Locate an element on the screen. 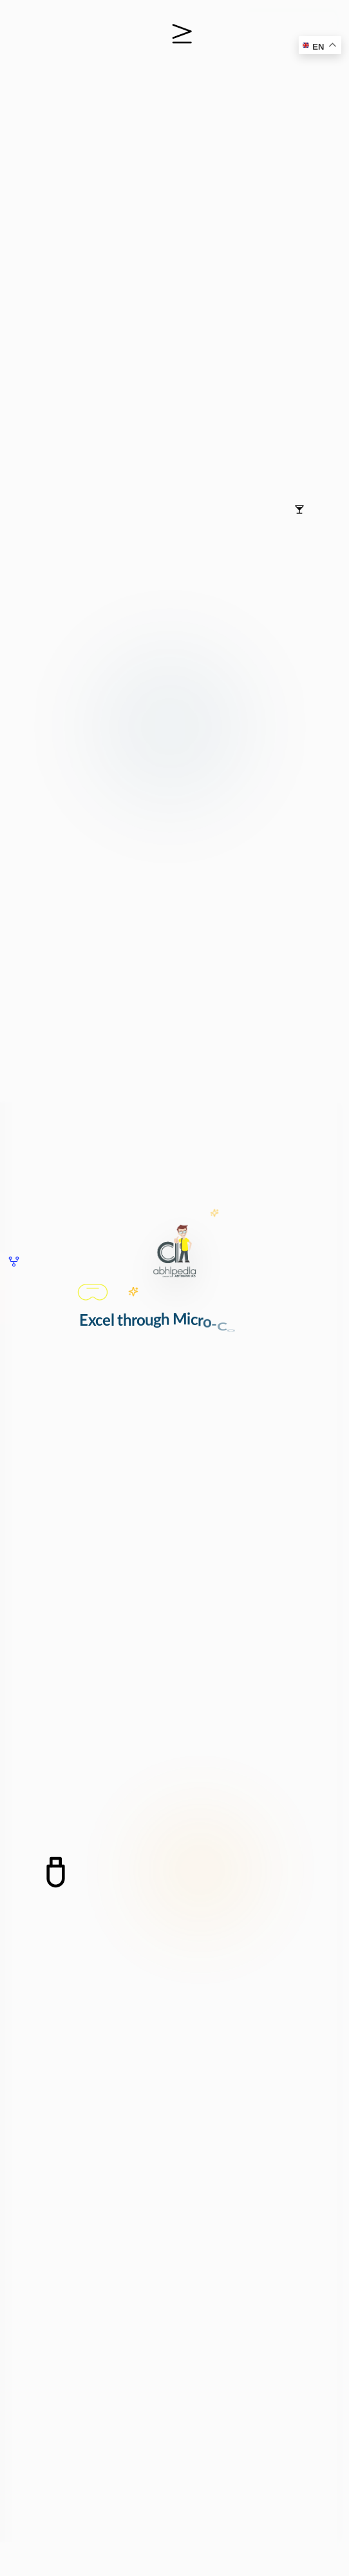 The image size is (349, 2576). connect a USB device is located at coordinates (55, 1872).